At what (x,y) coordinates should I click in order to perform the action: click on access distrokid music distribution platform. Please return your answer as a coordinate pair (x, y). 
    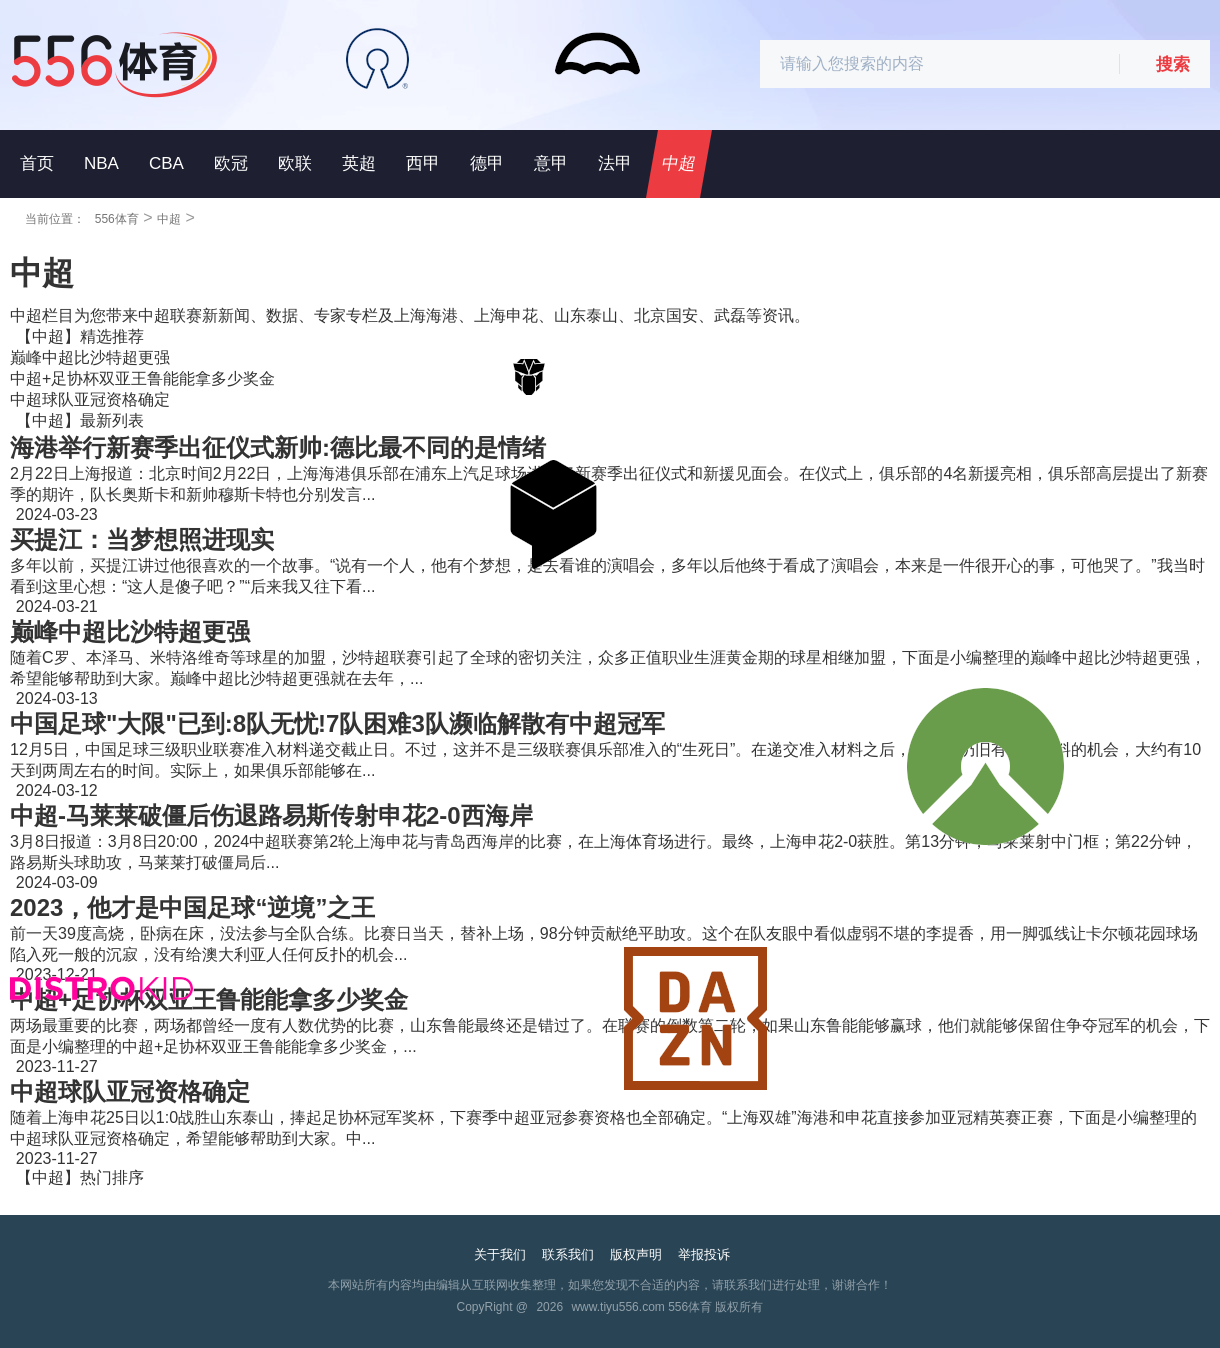
    Looking at the image, I should click on (101, 988).